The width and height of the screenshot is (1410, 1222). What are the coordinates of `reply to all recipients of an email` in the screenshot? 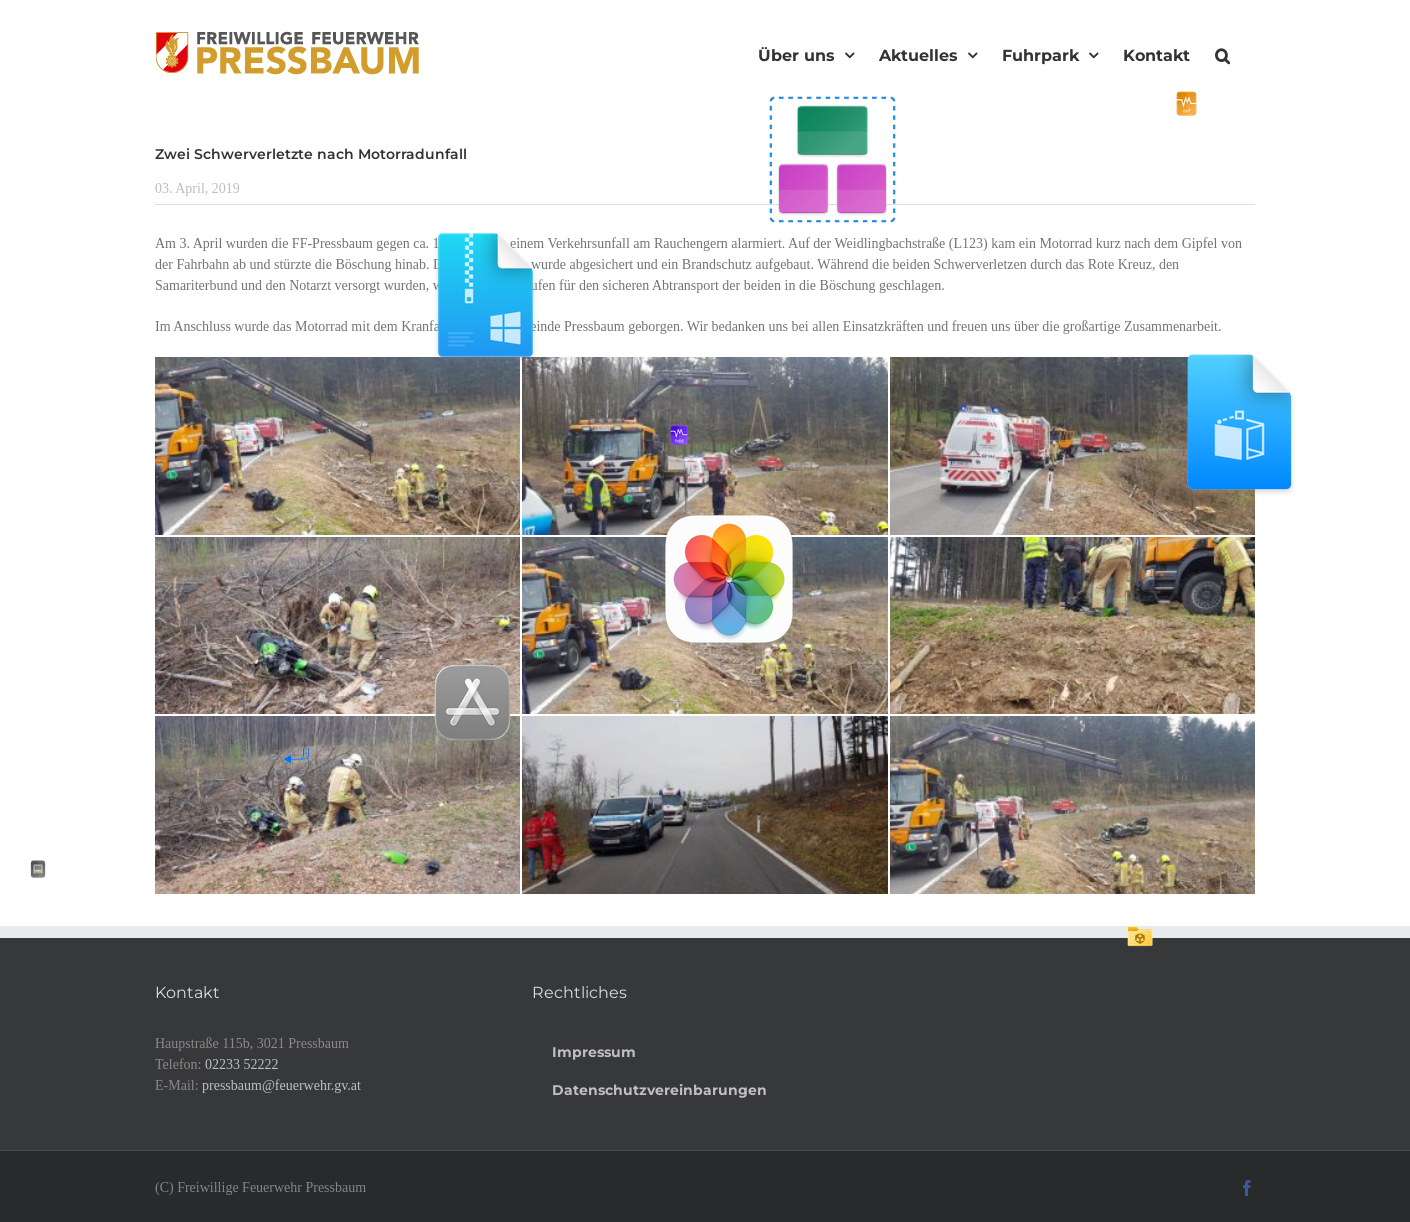 It's located at (295, 755).